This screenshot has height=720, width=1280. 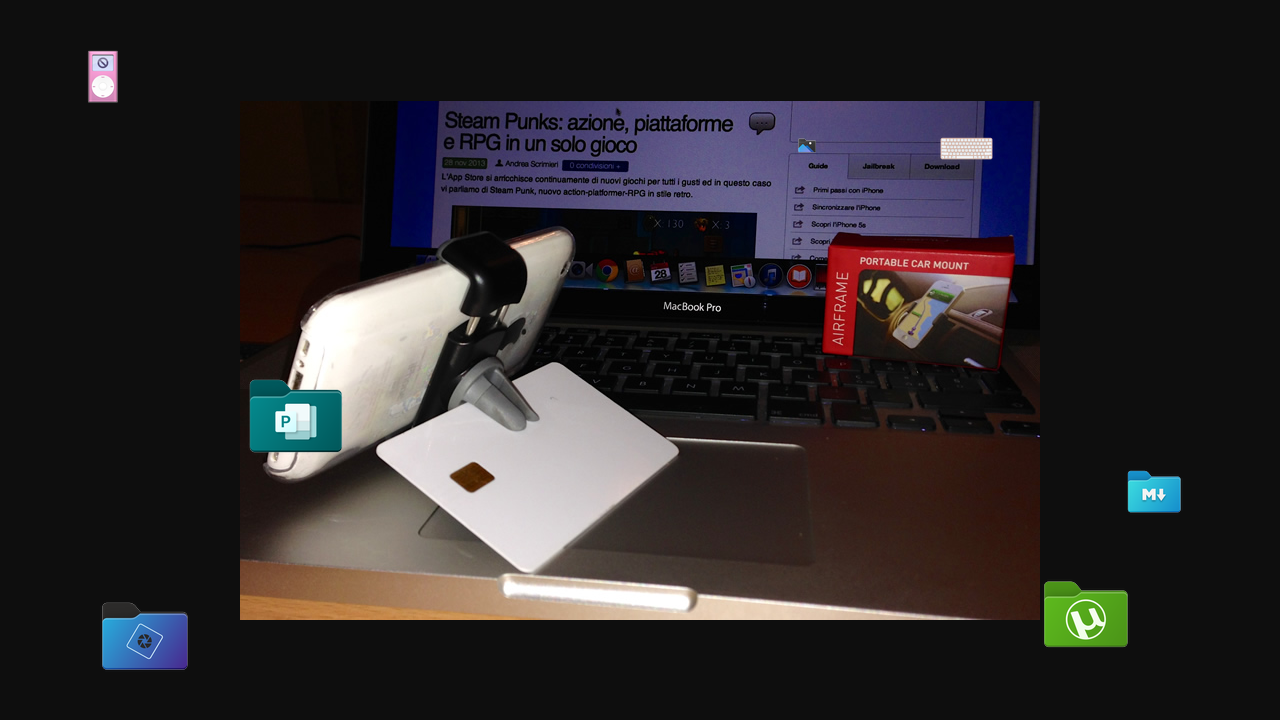 I want to click on open folder containing microsoft publisher files, so click(x=295, y=418).